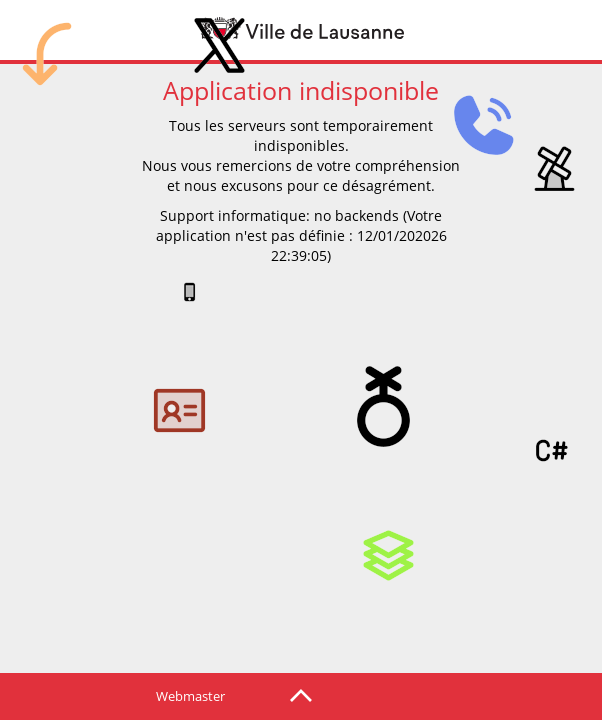 This screenshot has width=602, height=720. Describe the element at coordinates (388, 555) in the screenshot. I see `view or manage layers` at that location.